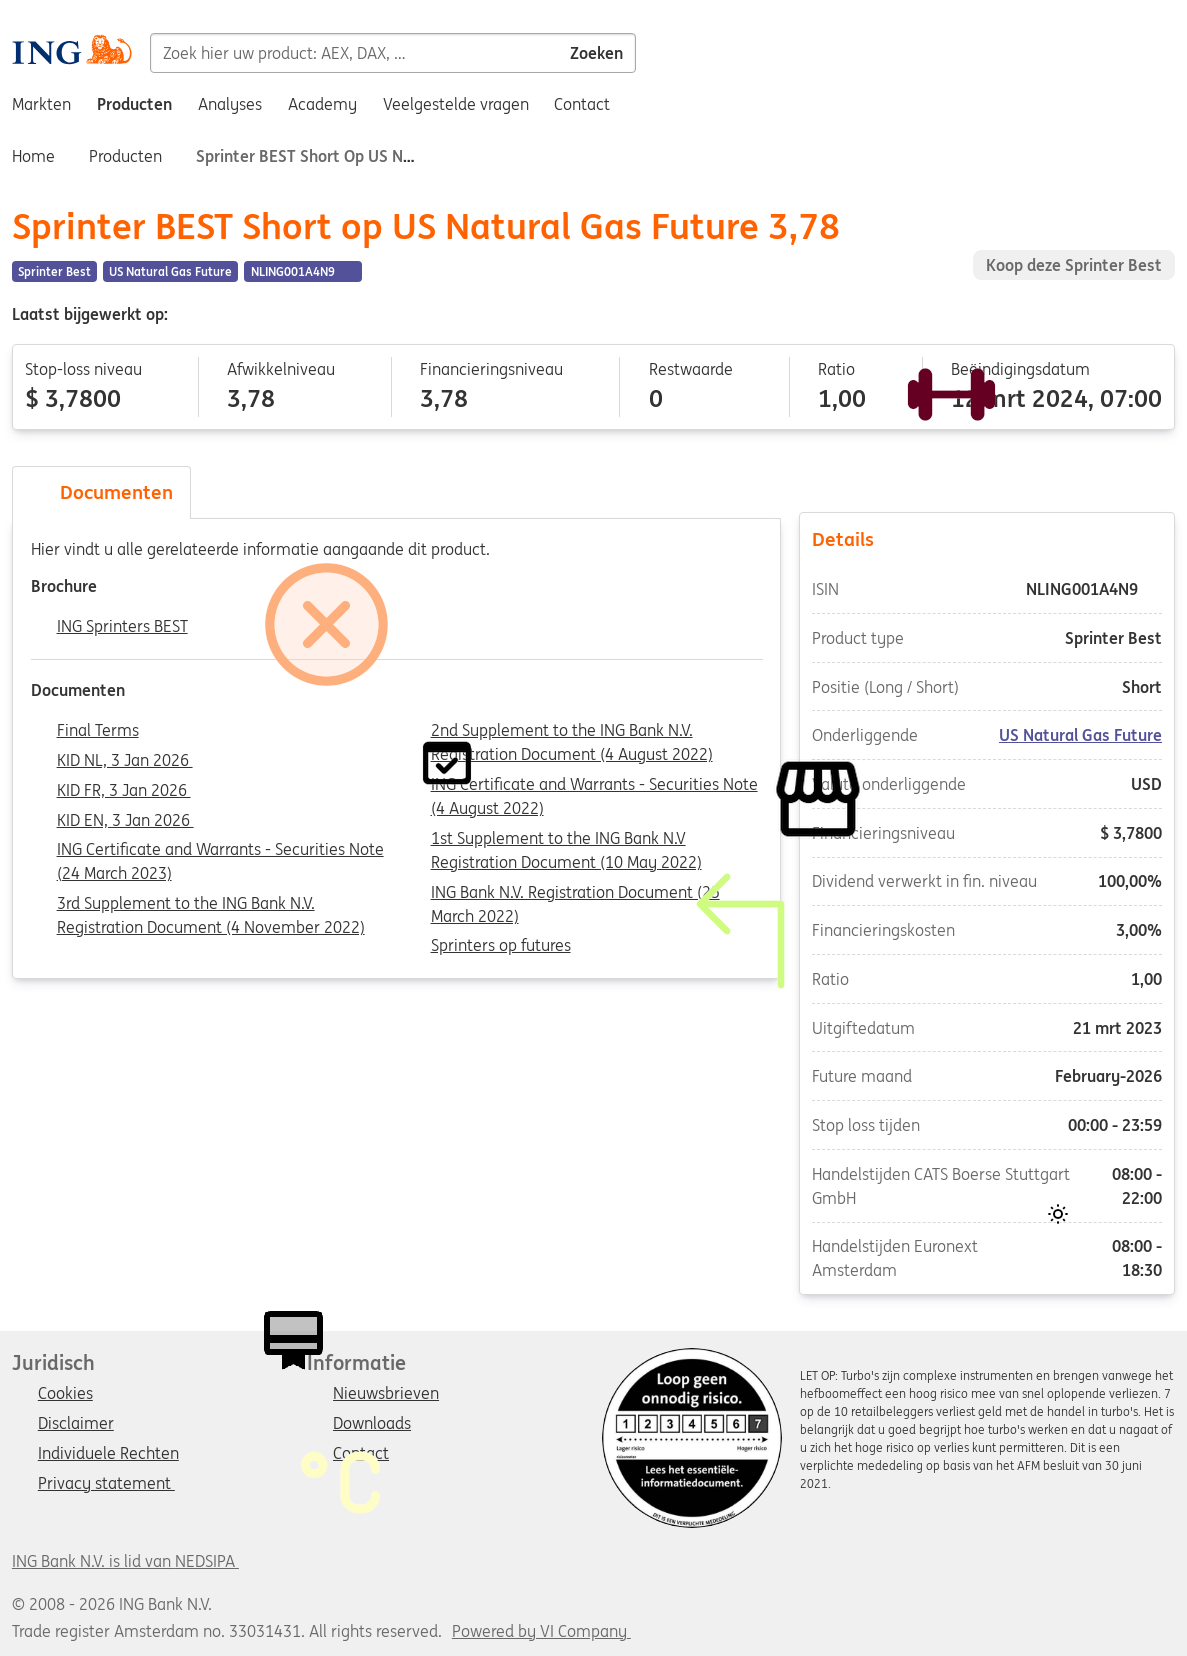 Image resolution: width=1187 pixels, height=1656 pixels. I want to click on access workout or fitness features, so click(951, 394).